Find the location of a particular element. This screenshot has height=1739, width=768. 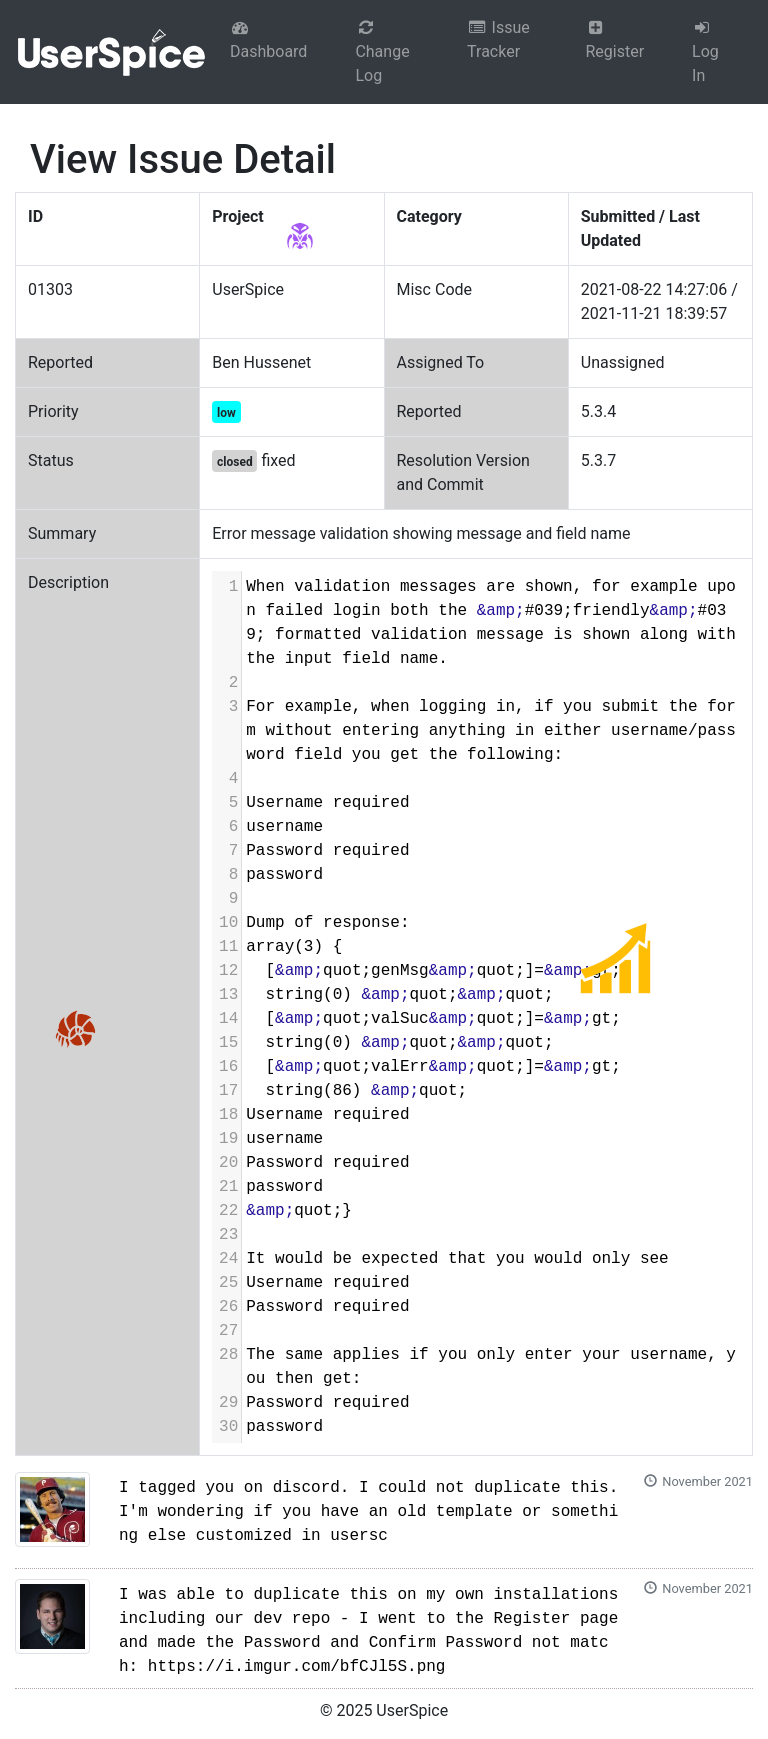

indicates an alien or bug-type enemy is located at coordinates (300, 236).